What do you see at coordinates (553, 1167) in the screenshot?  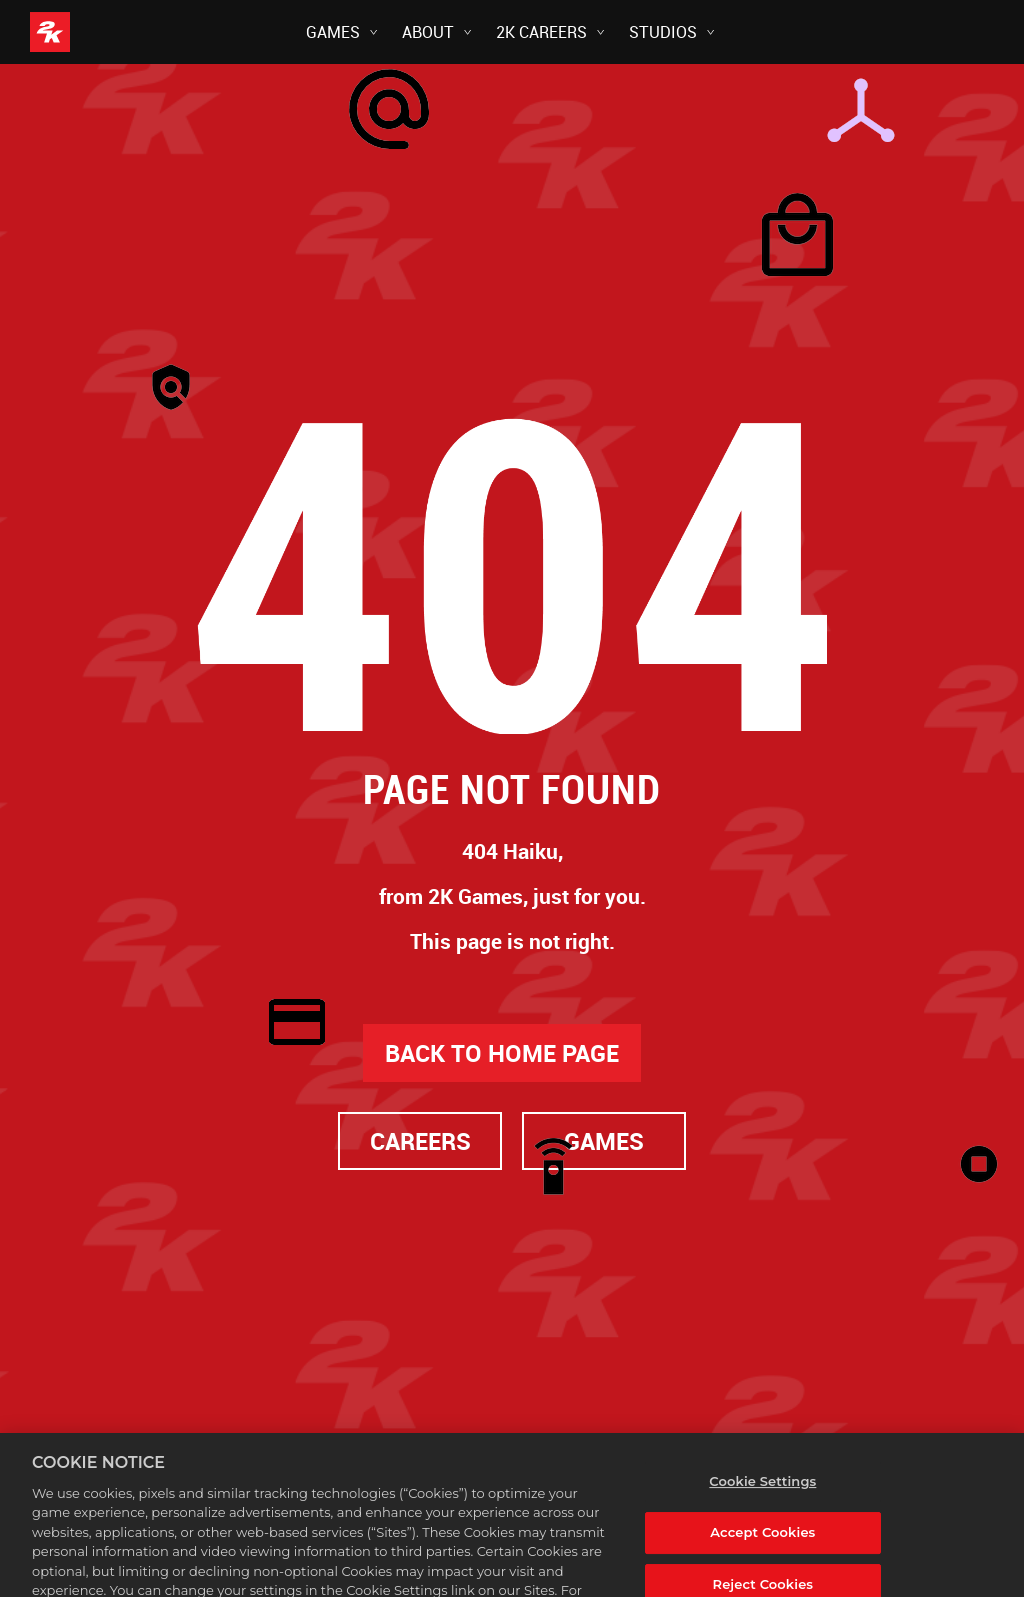 I see `access remote control settings` at bounding box center [553, 1167].